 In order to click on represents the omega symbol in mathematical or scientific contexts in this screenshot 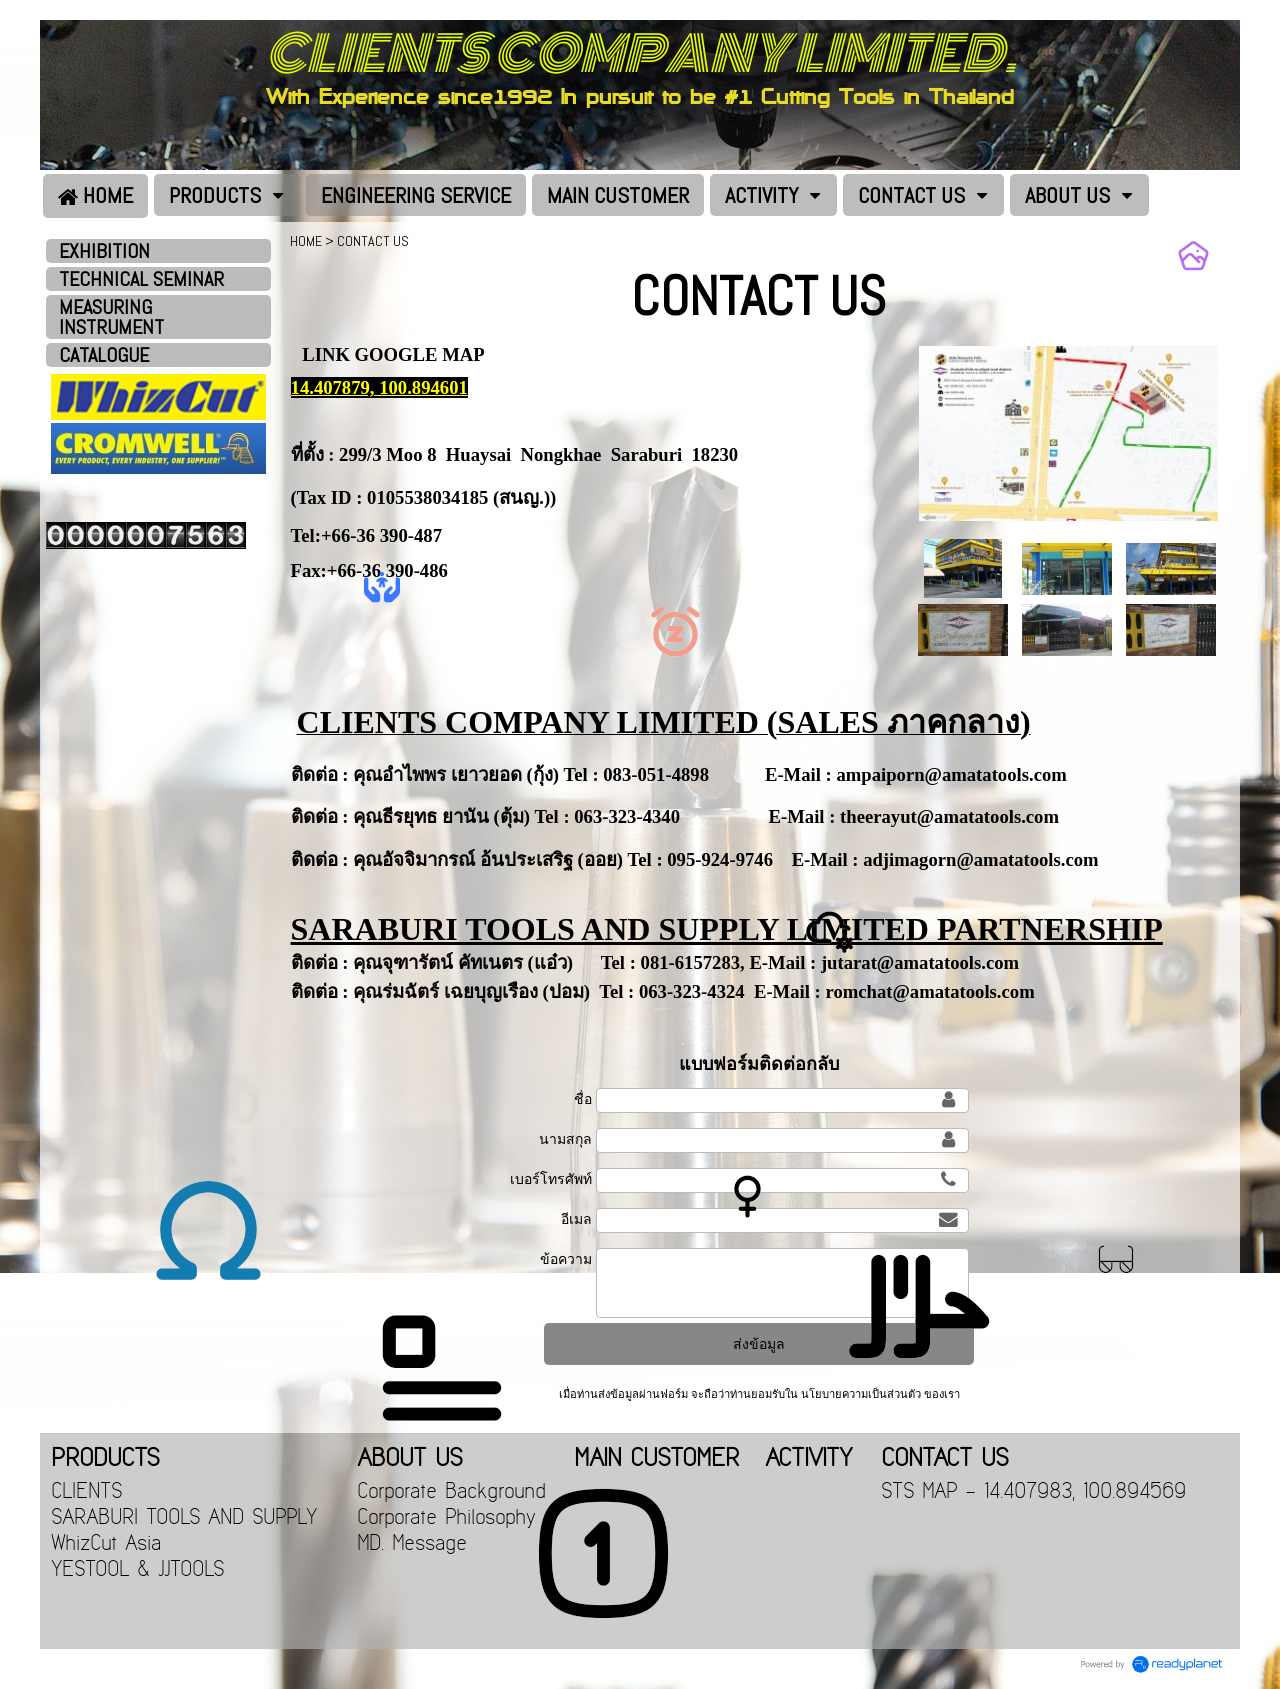, I will do `click(208, 1233)`.